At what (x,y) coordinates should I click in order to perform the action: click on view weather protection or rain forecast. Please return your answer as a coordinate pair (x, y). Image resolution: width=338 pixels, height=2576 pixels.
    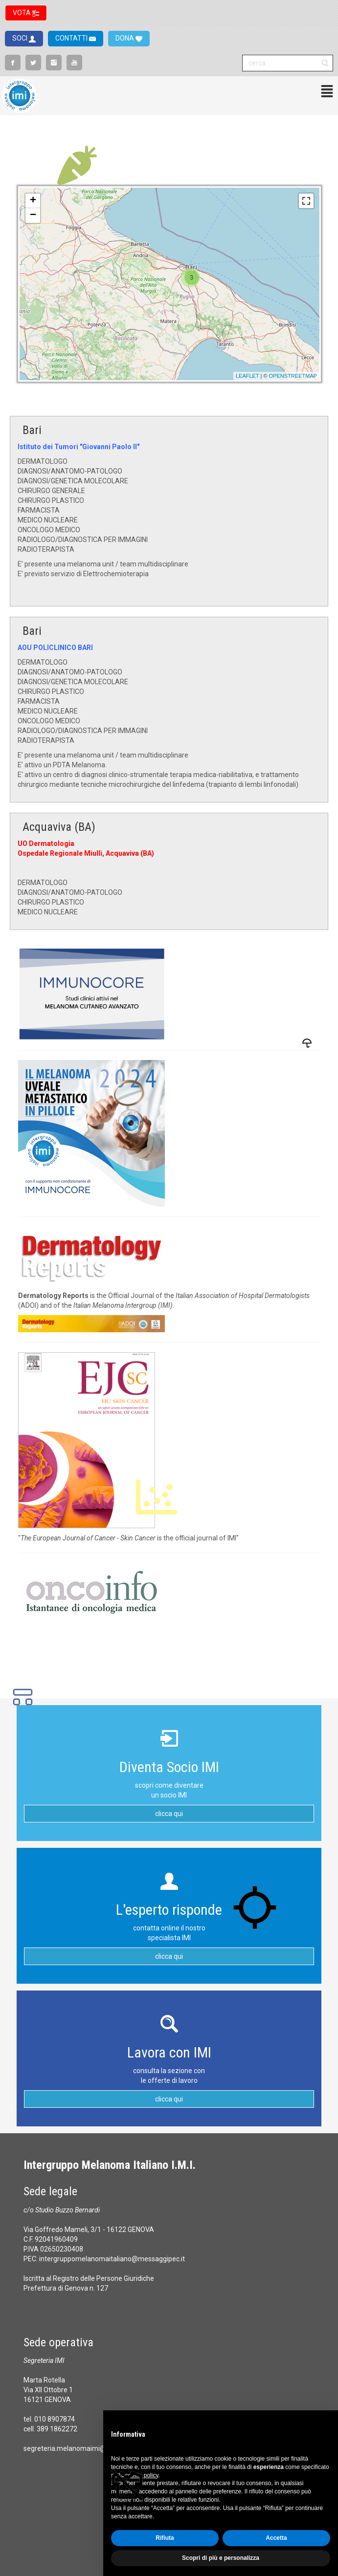
    Looking at the image, I should click on (307, 1043).